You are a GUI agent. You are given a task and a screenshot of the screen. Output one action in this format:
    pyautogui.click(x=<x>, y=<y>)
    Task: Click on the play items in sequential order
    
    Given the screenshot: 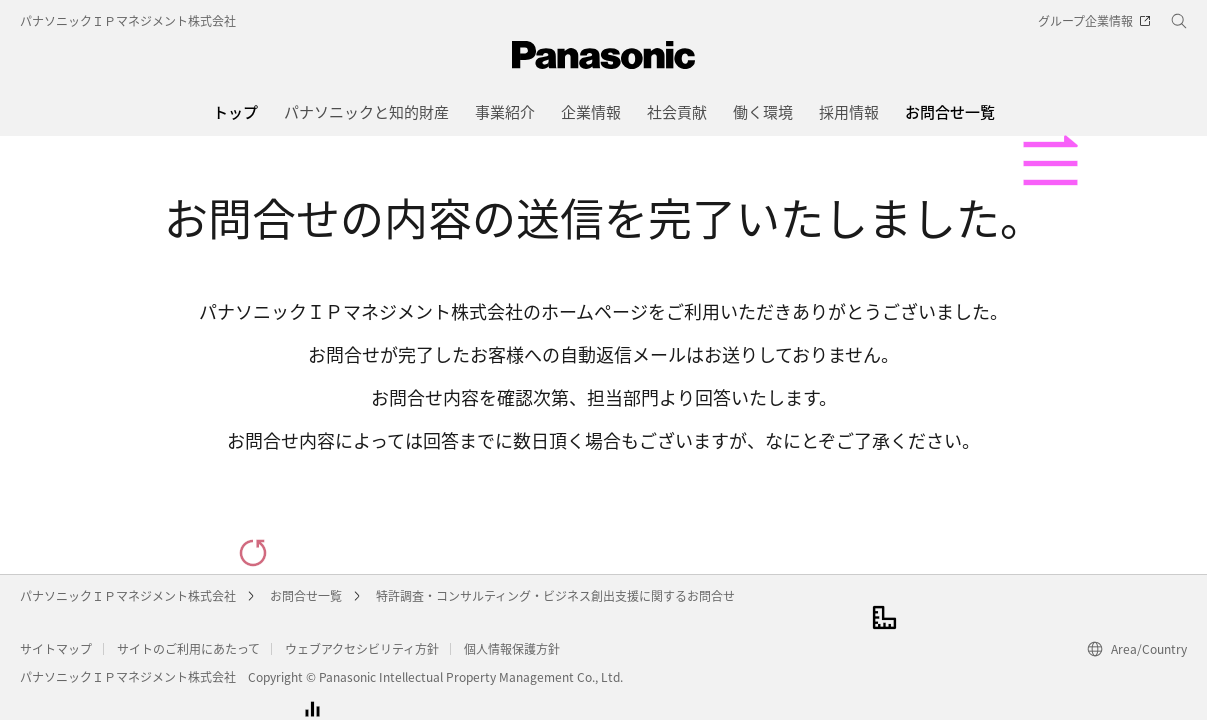 What is the action you would take?
    pyautogui.click(x=1050, y=163)
    